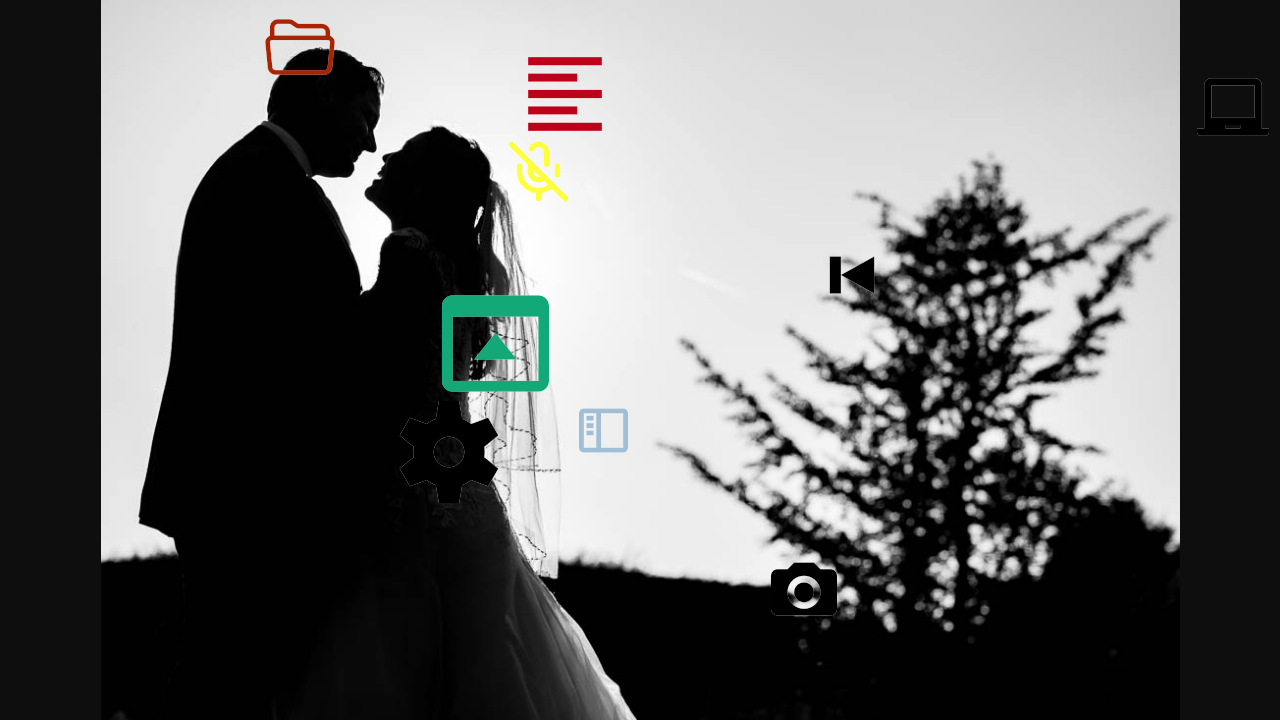 This screenshot has width=1280, height=720. Describe the element at coordinates (449, 452) in the screenshot. I see `access settings` at that location.